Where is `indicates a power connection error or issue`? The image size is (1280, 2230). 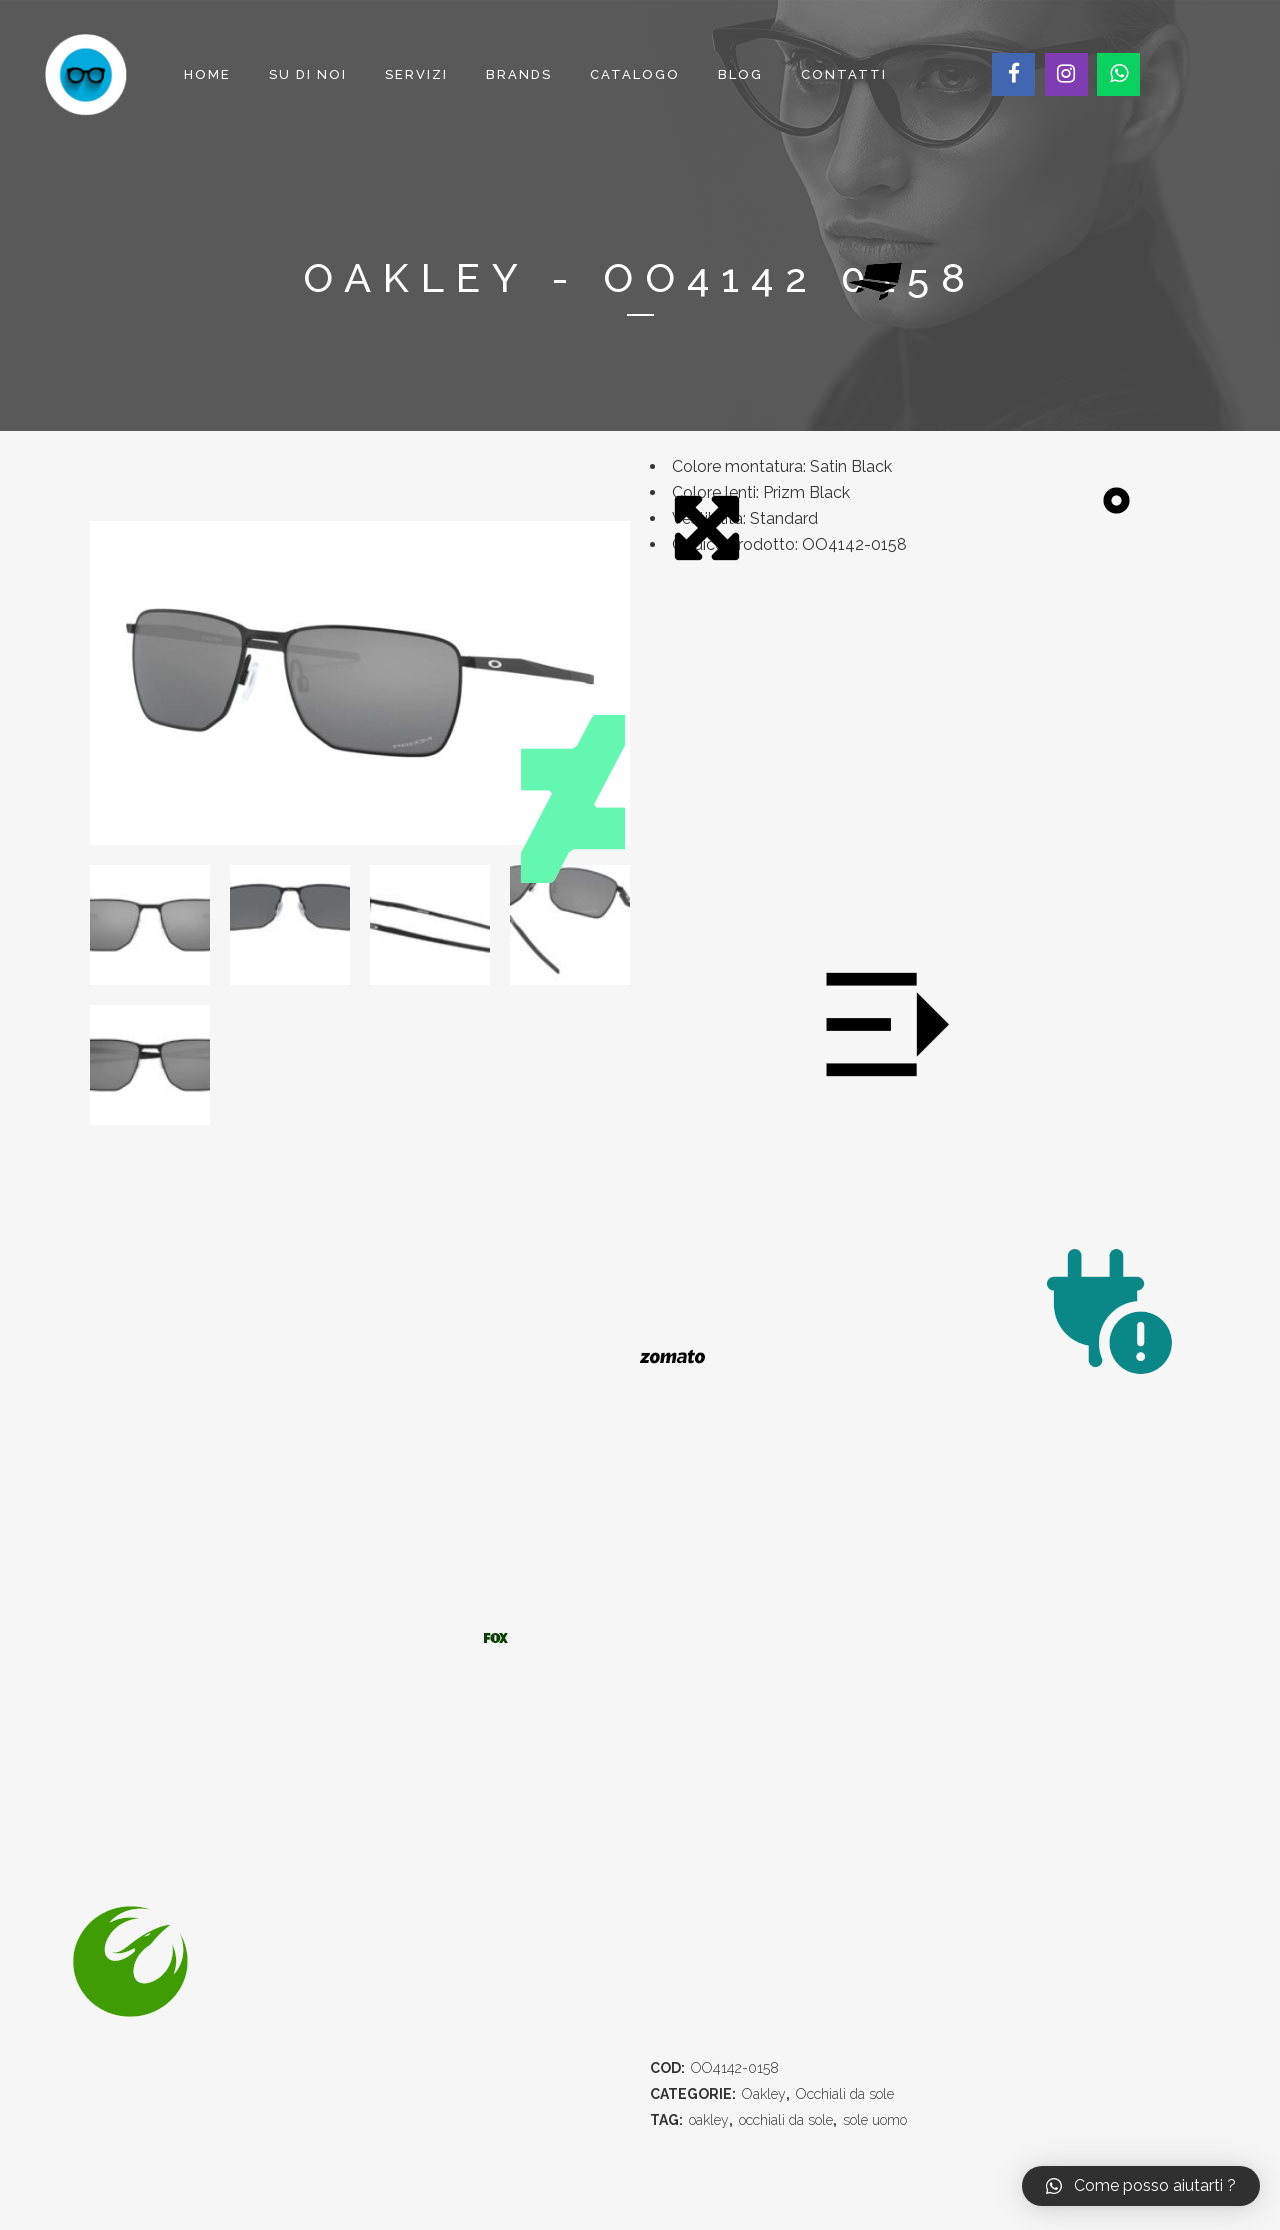 indicates a power connection error or issue is located at coordinates (1102, 1311).